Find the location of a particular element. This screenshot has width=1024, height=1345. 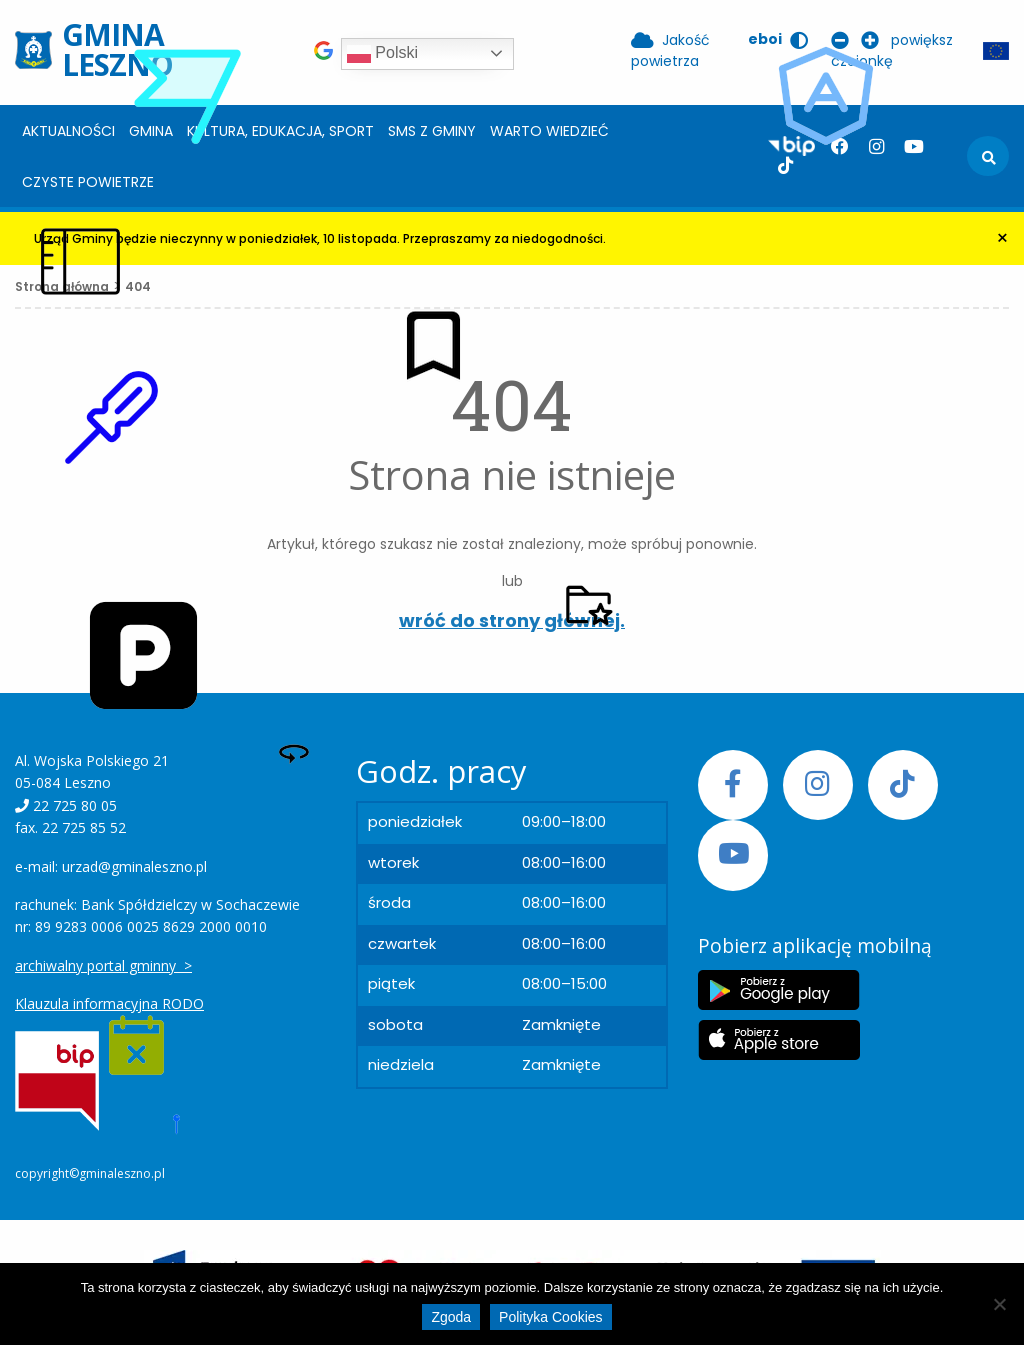

view 360-degree panorama or image is located at coordinates (294, 752).